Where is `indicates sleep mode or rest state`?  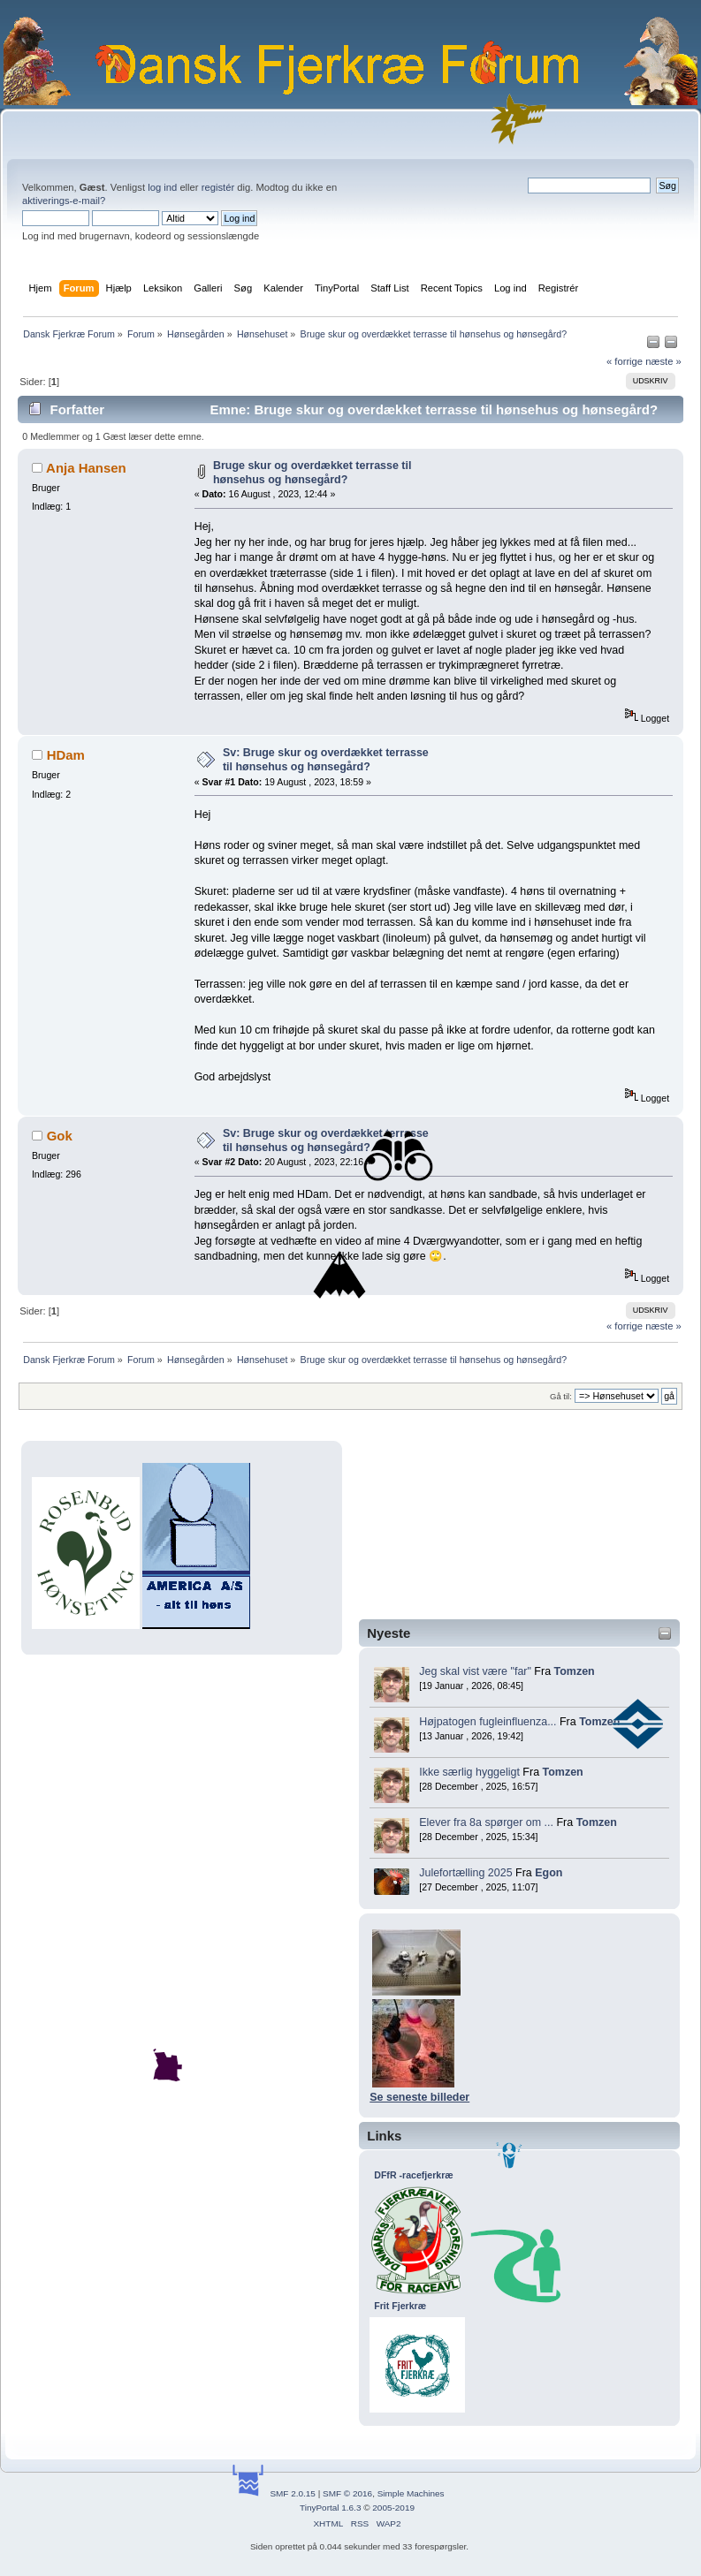 indicates sleep mode or rest state is located at coordinates (509, 2156).